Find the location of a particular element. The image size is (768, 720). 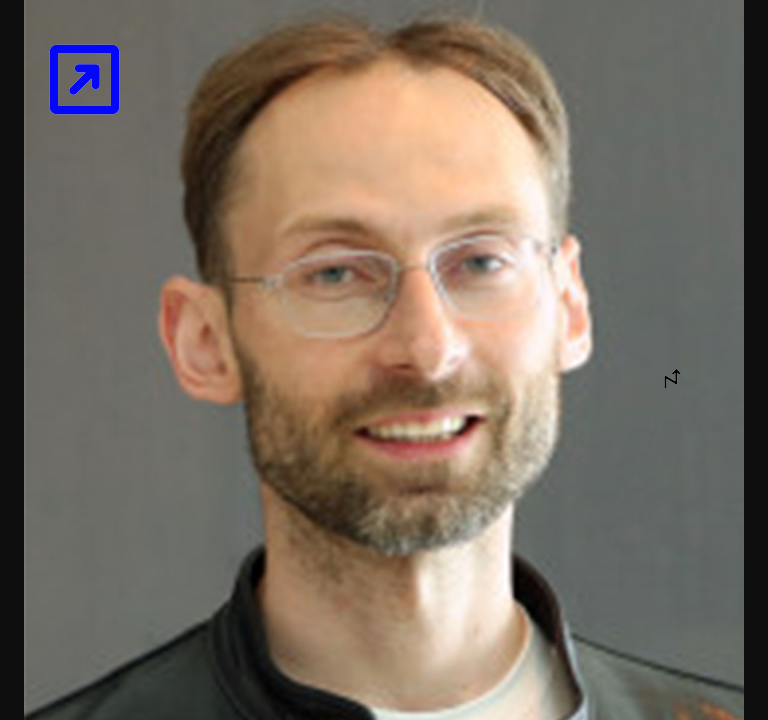

indicates an indirect or alternate route is located at coordinates (672, 379).